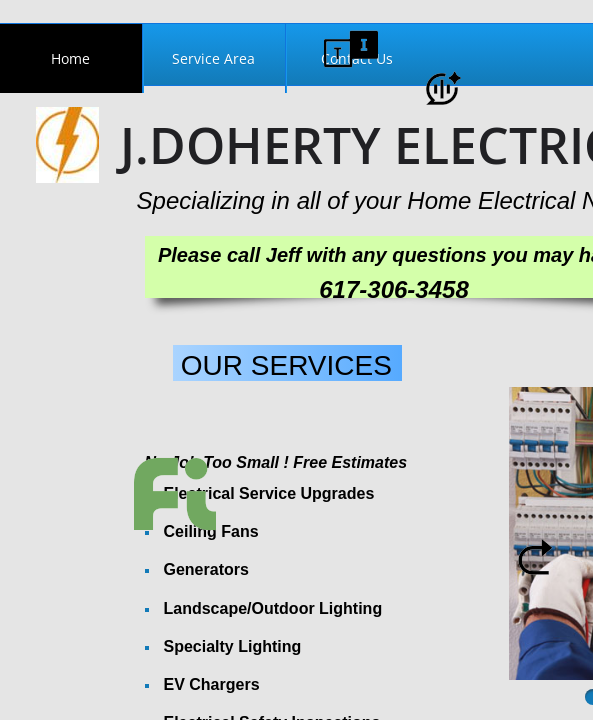  What do you see at coordinates (534, 558) in the screenshot?
I see `redo the last action` at bounding box center [534, 558].